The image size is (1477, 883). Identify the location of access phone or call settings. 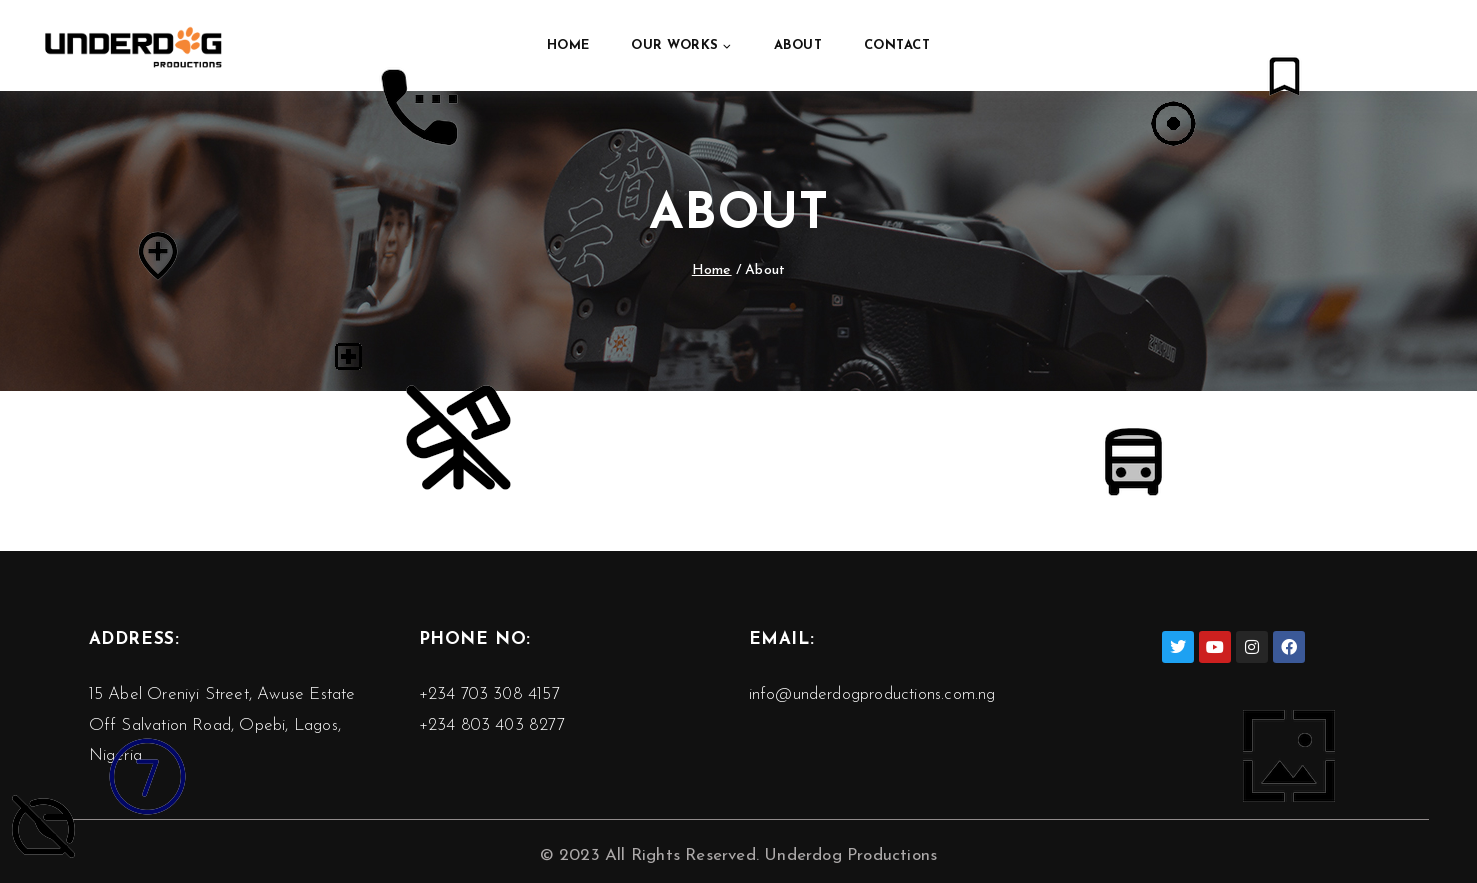
(419, 107).